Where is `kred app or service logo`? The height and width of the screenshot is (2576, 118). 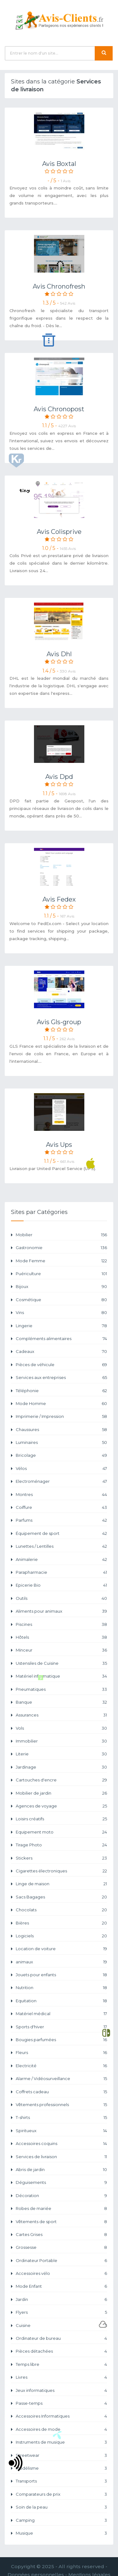
kred app or service logo is located at coordinates (16, 460).